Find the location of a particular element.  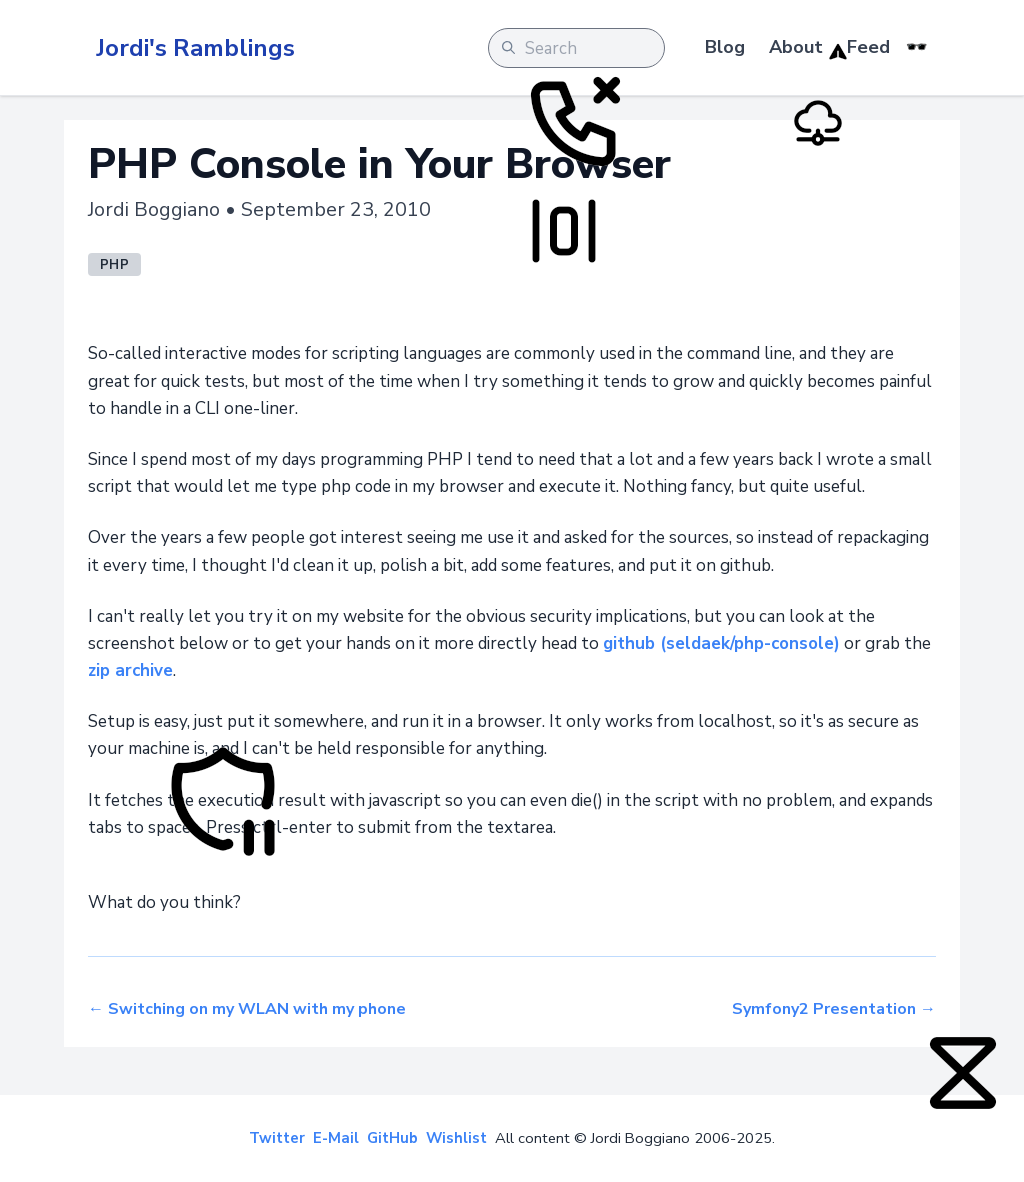

send a message is located at coordinates (838, 52).